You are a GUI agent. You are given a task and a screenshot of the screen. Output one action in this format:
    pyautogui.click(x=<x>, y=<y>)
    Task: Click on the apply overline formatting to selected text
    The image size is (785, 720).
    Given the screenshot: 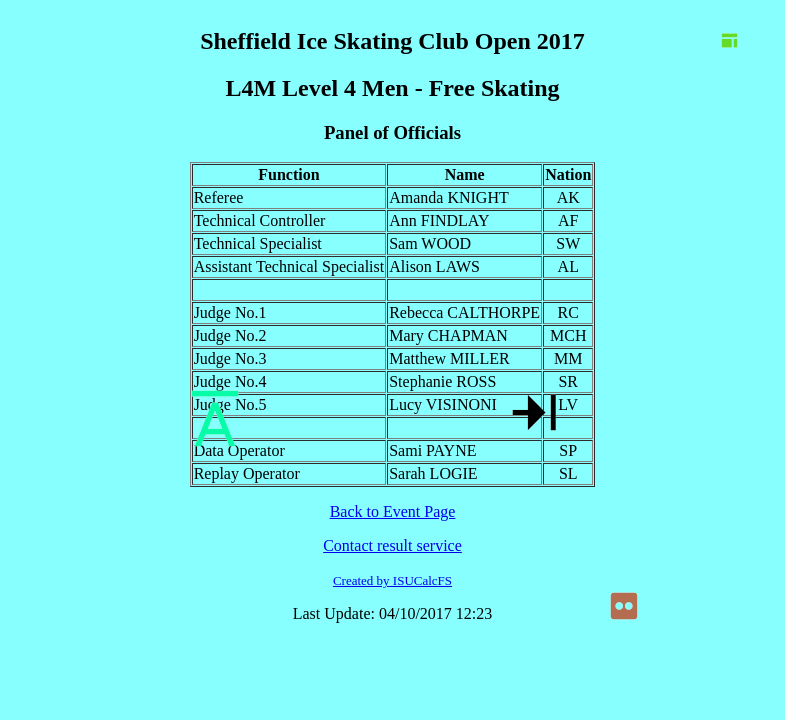 What is the action you would take?
    pyautogui.click(x=215, y=417)
    